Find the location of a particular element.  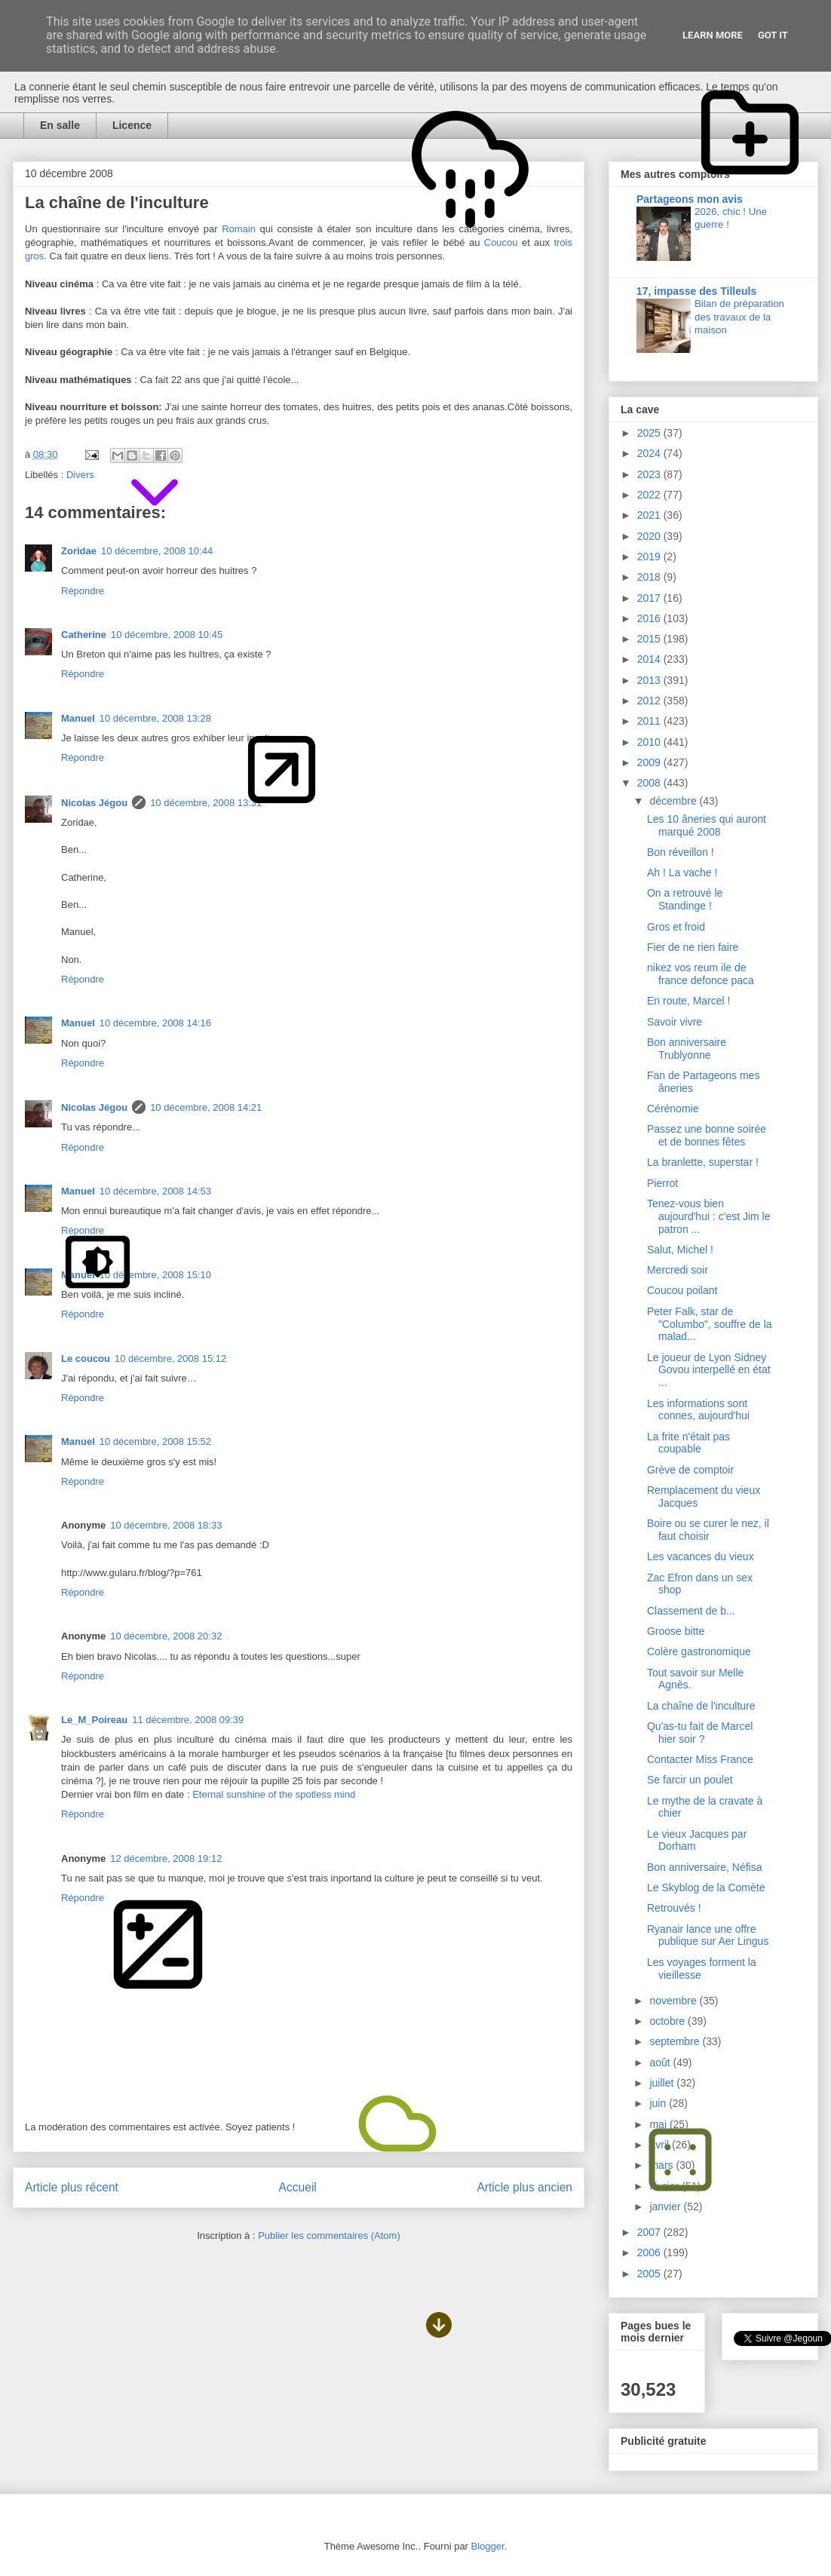

open link in a new window or tab is located at coordinates (281, 769).